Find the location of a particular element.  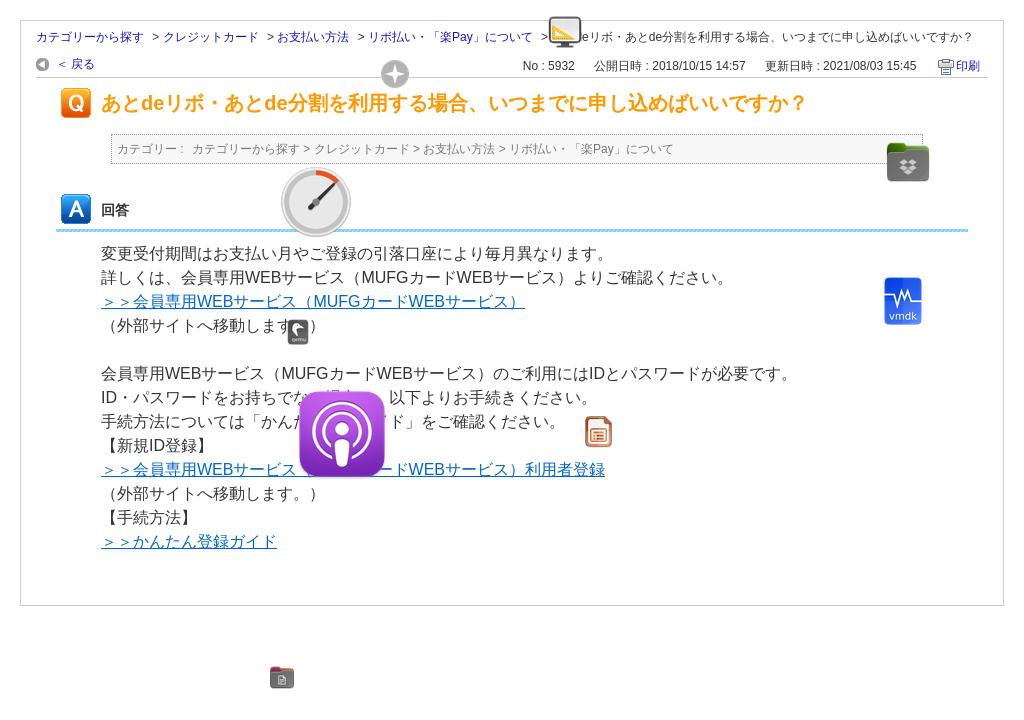

open the podcasts app is located at coordinates (342, 434).